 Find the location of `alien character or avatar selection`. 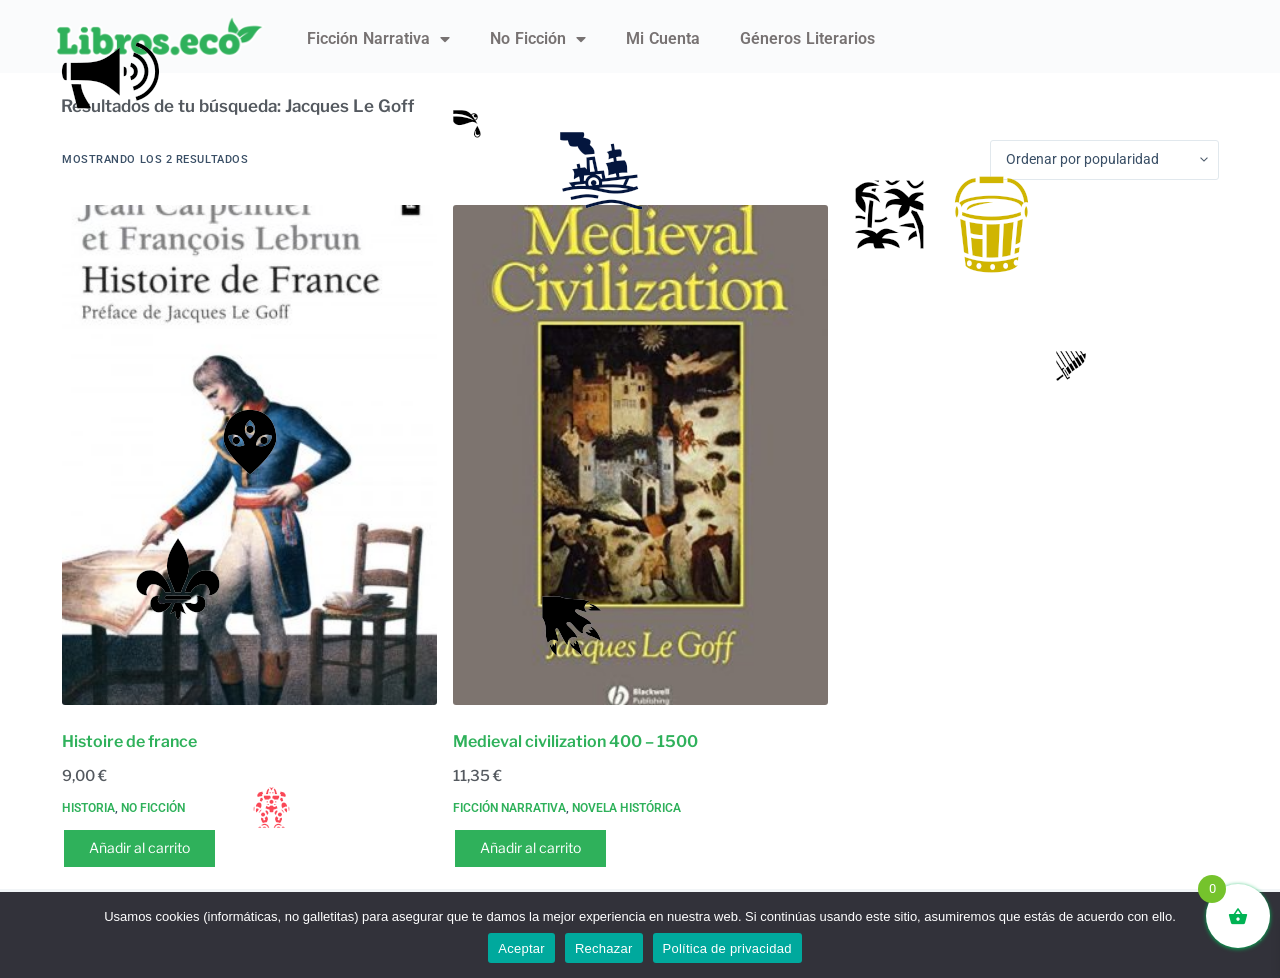

alien character or avatar selection is located at coordinates (250, 442).